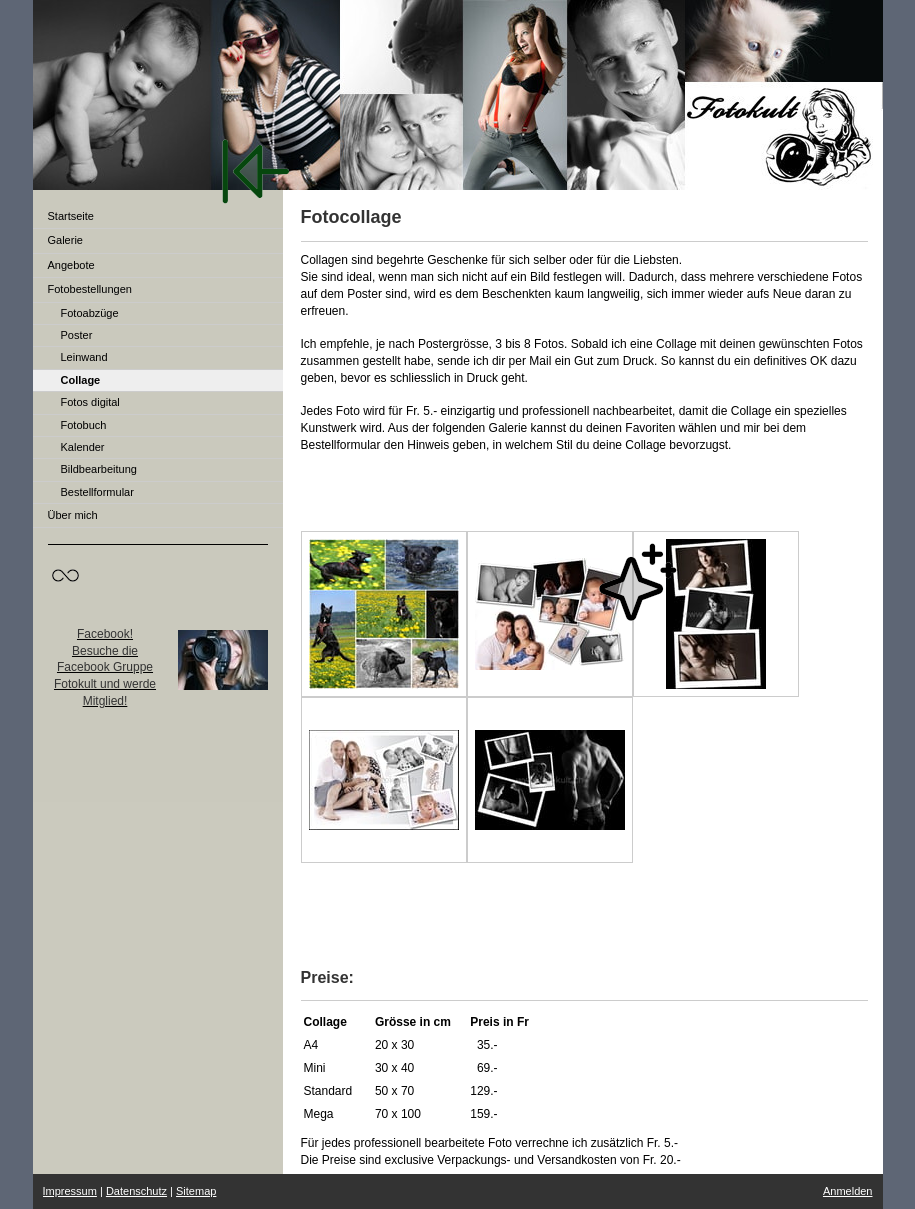  I want to click on indicates unlimited or infinite content, so click(65, 575).